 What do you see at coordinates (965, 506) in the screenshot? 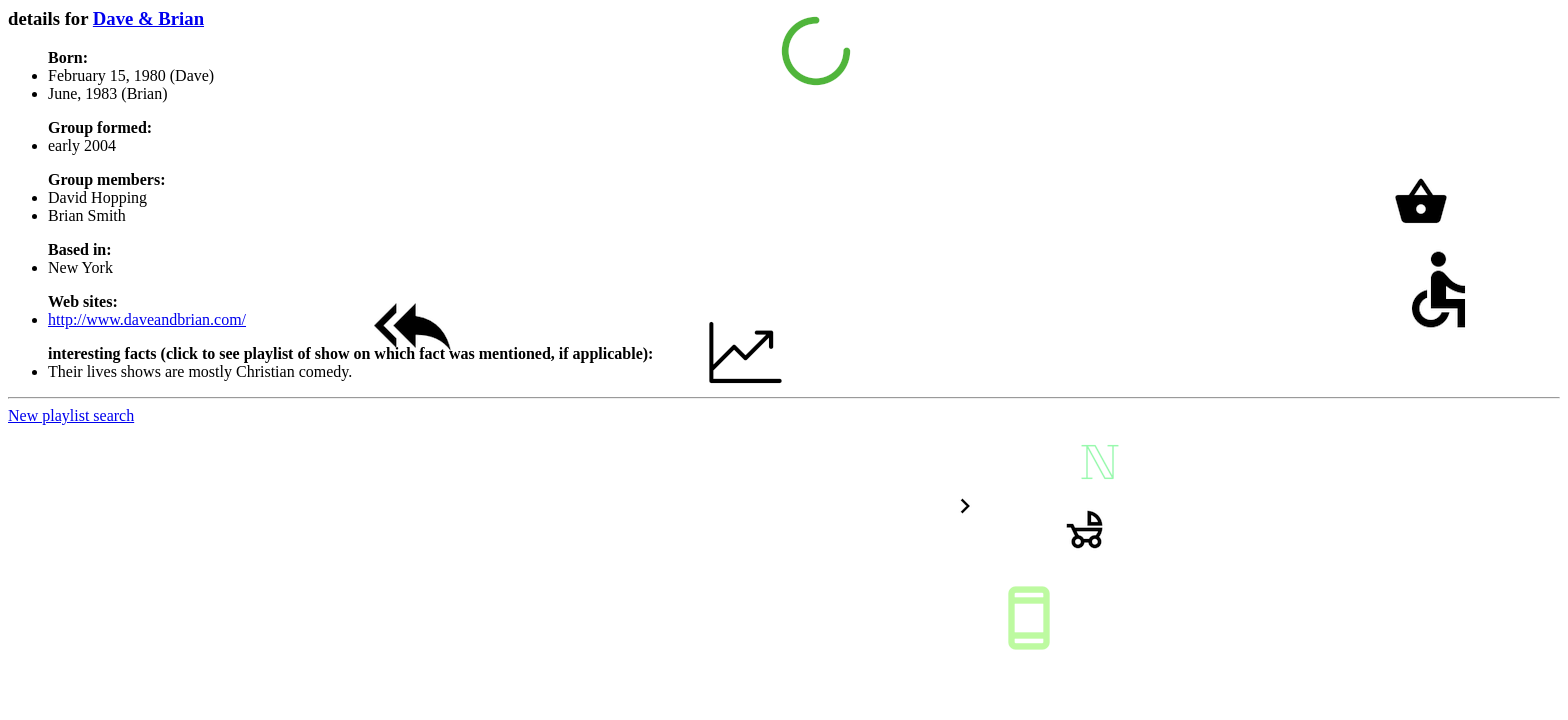
I see `navigate to the next item or page` at bounding box center [965, 506].